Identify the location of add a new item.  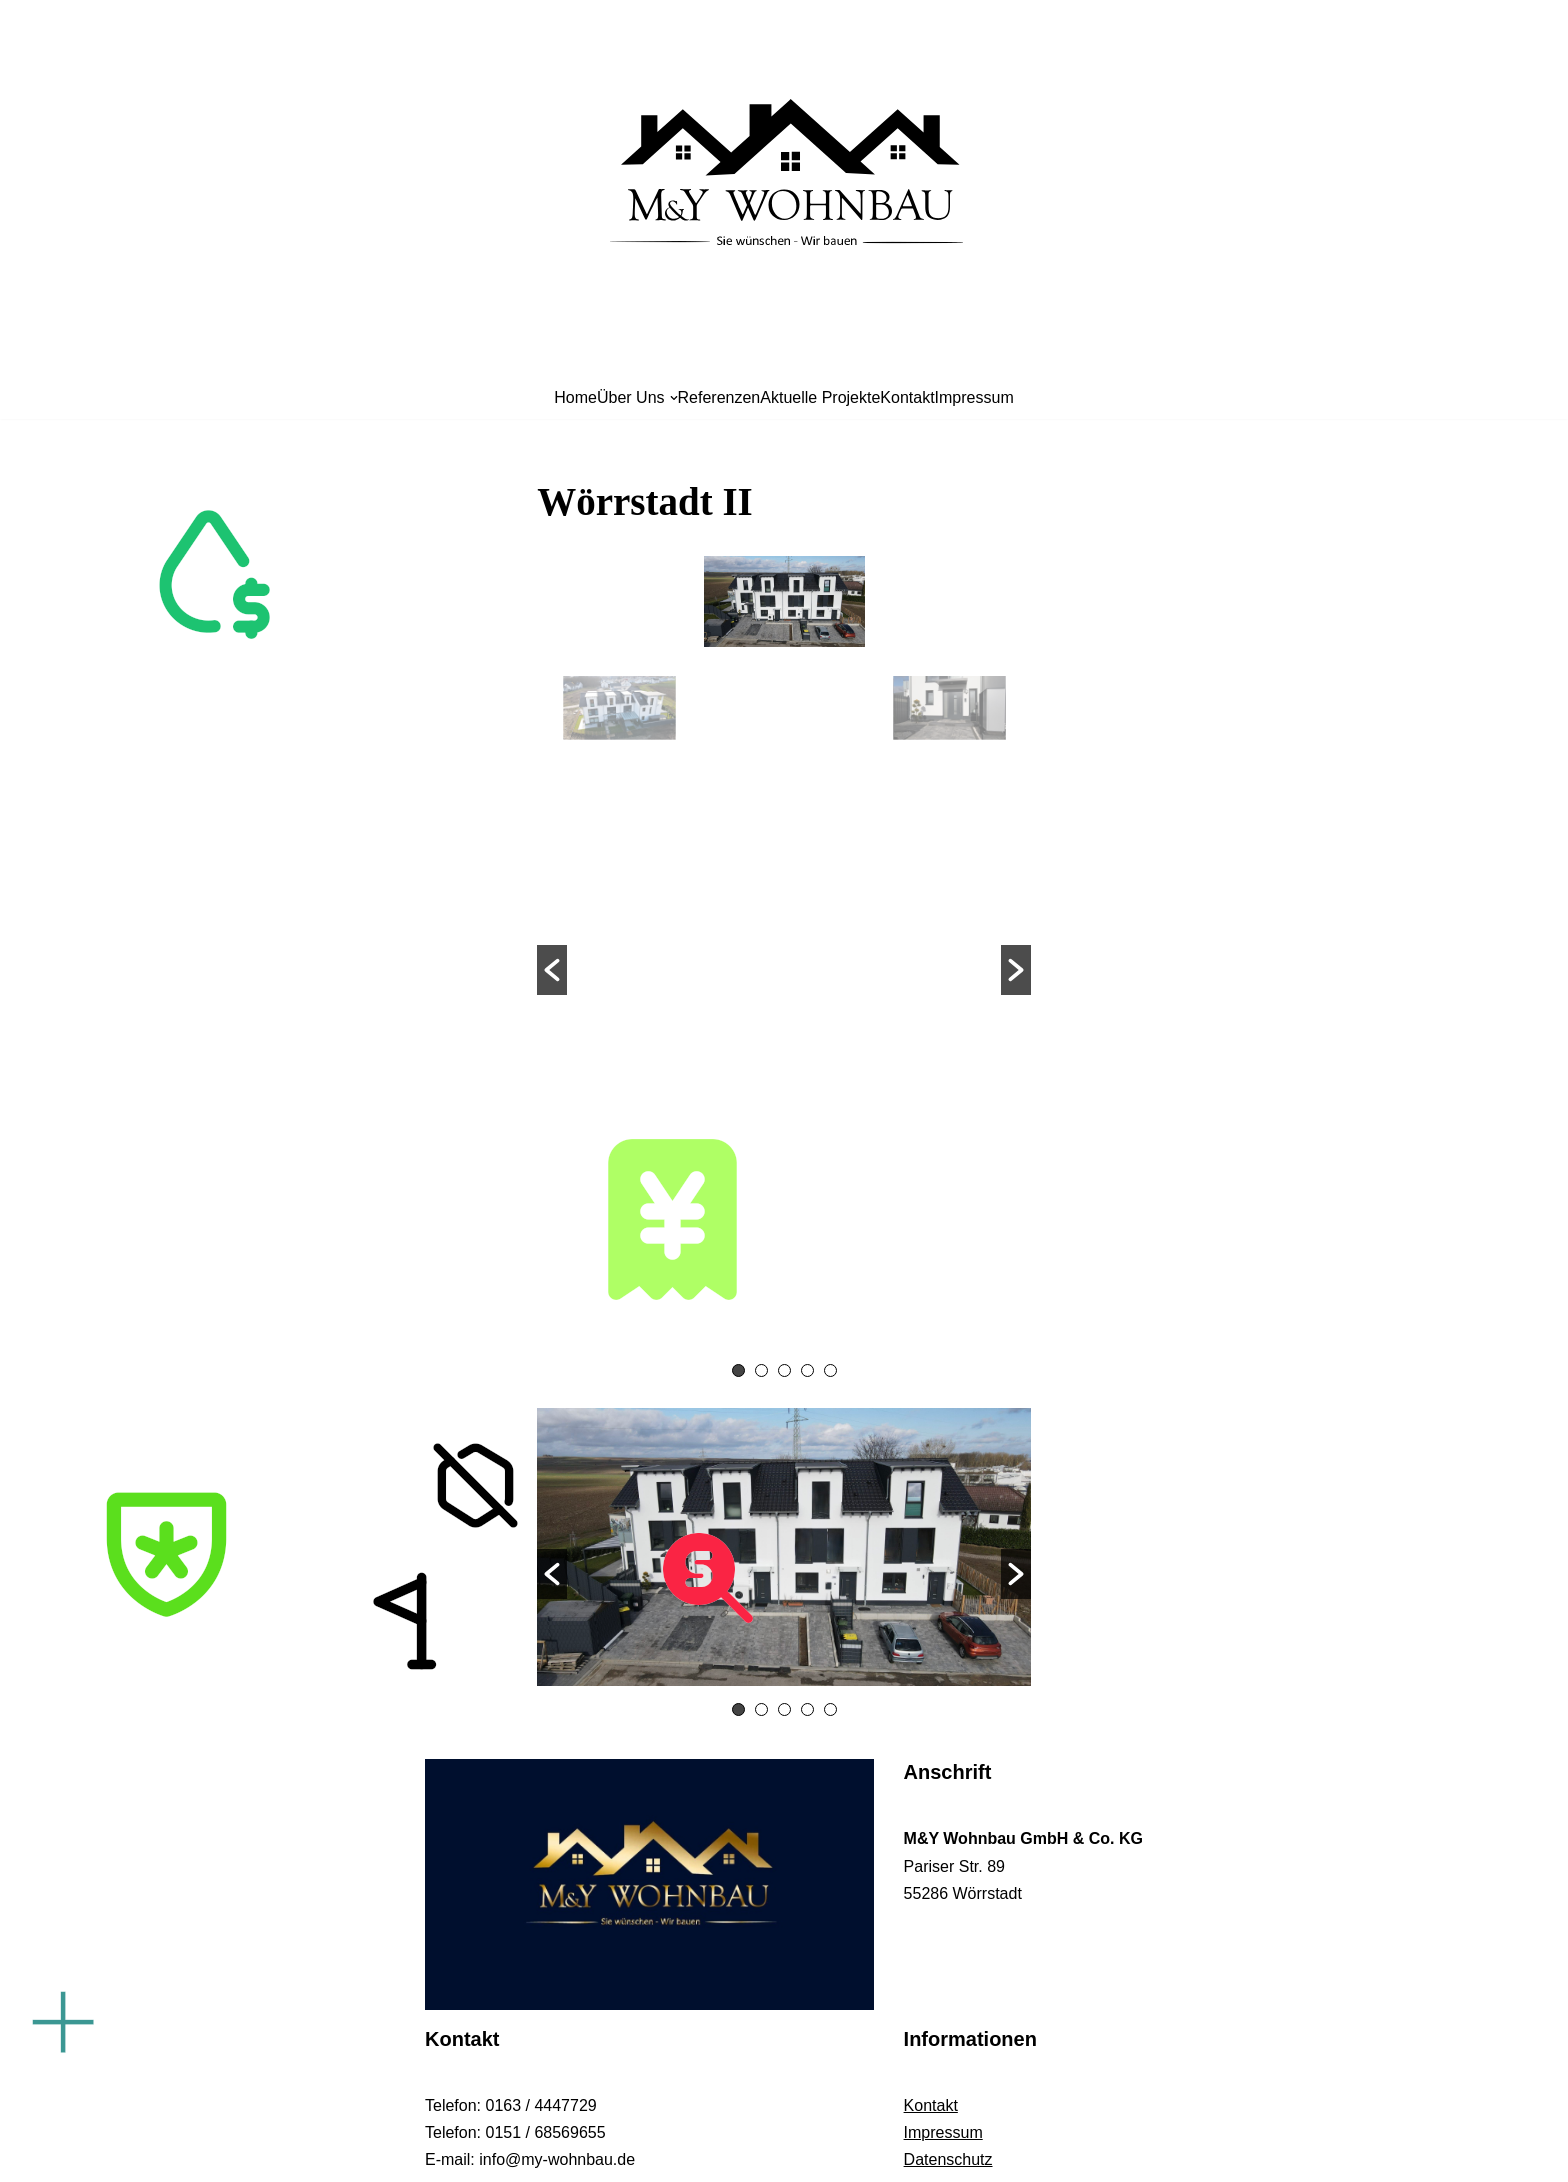
(65, 2024).